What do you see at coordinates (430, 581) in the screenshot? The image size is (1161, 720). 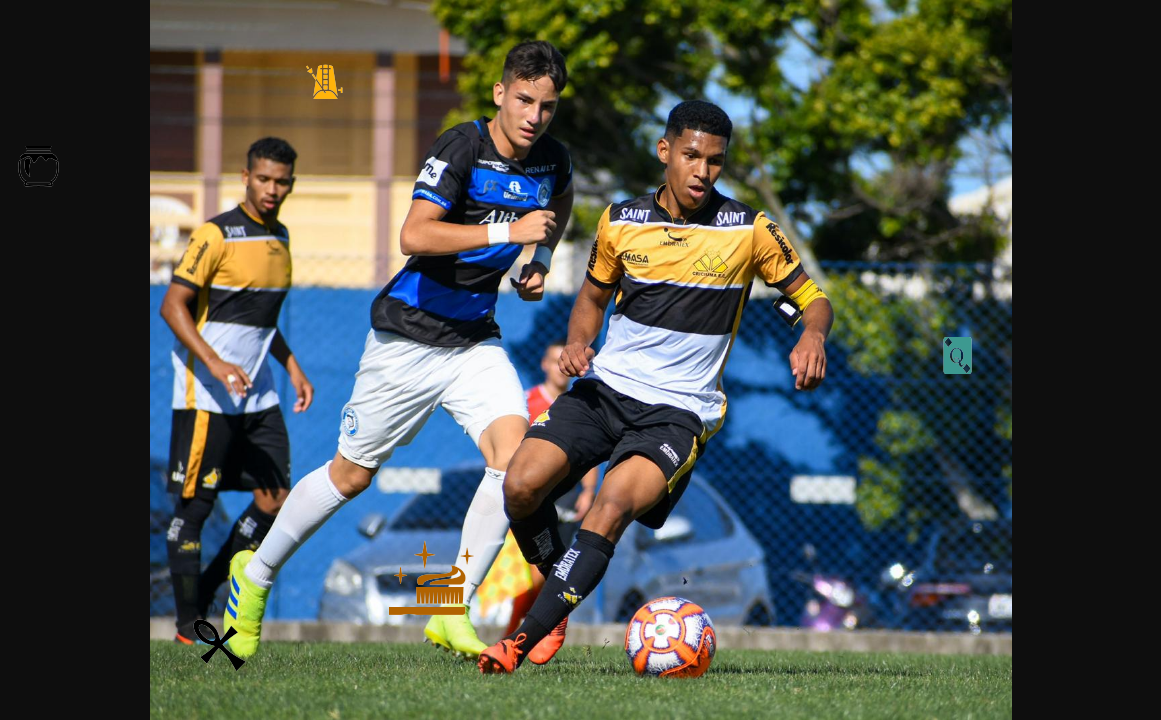 I see `access dental care or oral hygiene settings` at bounding box center [430, 581].